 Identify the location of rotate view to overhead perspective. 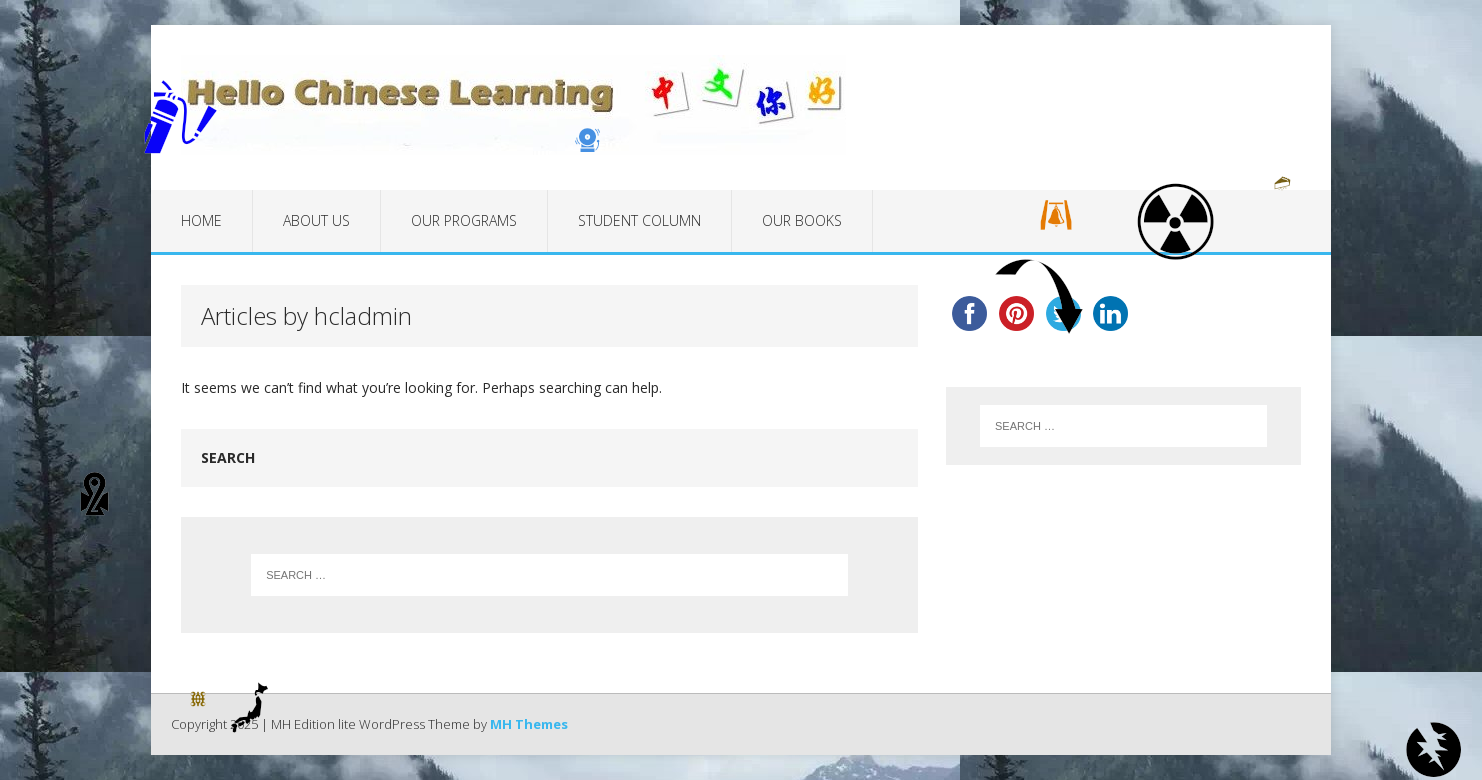
(1038, 296).